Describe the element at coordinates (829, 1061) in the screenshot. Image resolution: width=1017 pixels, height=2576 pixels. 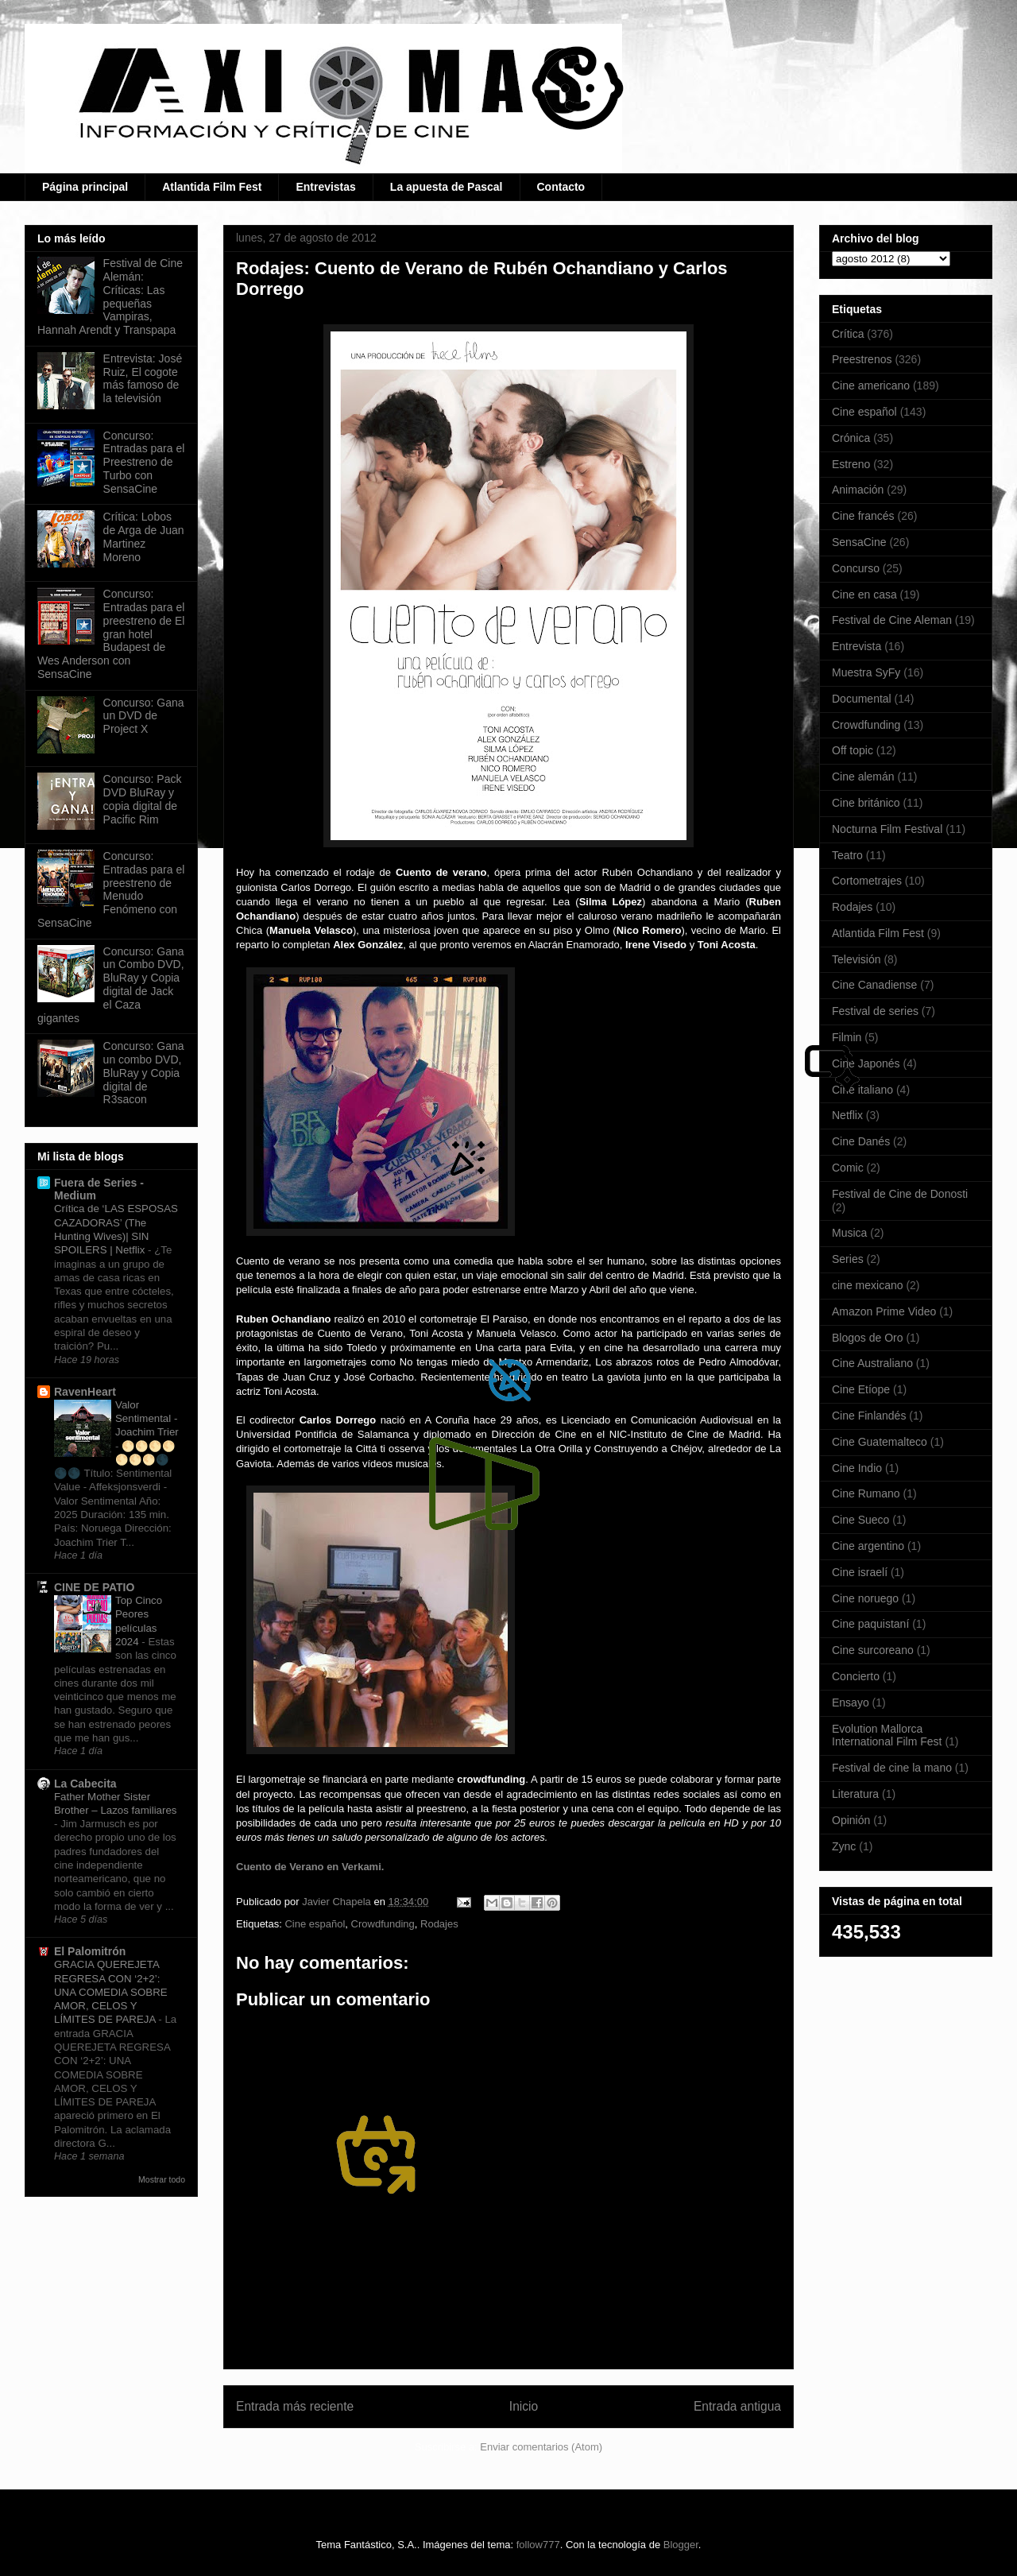
I see `battery charging with quick charge or boost mode` at that location.